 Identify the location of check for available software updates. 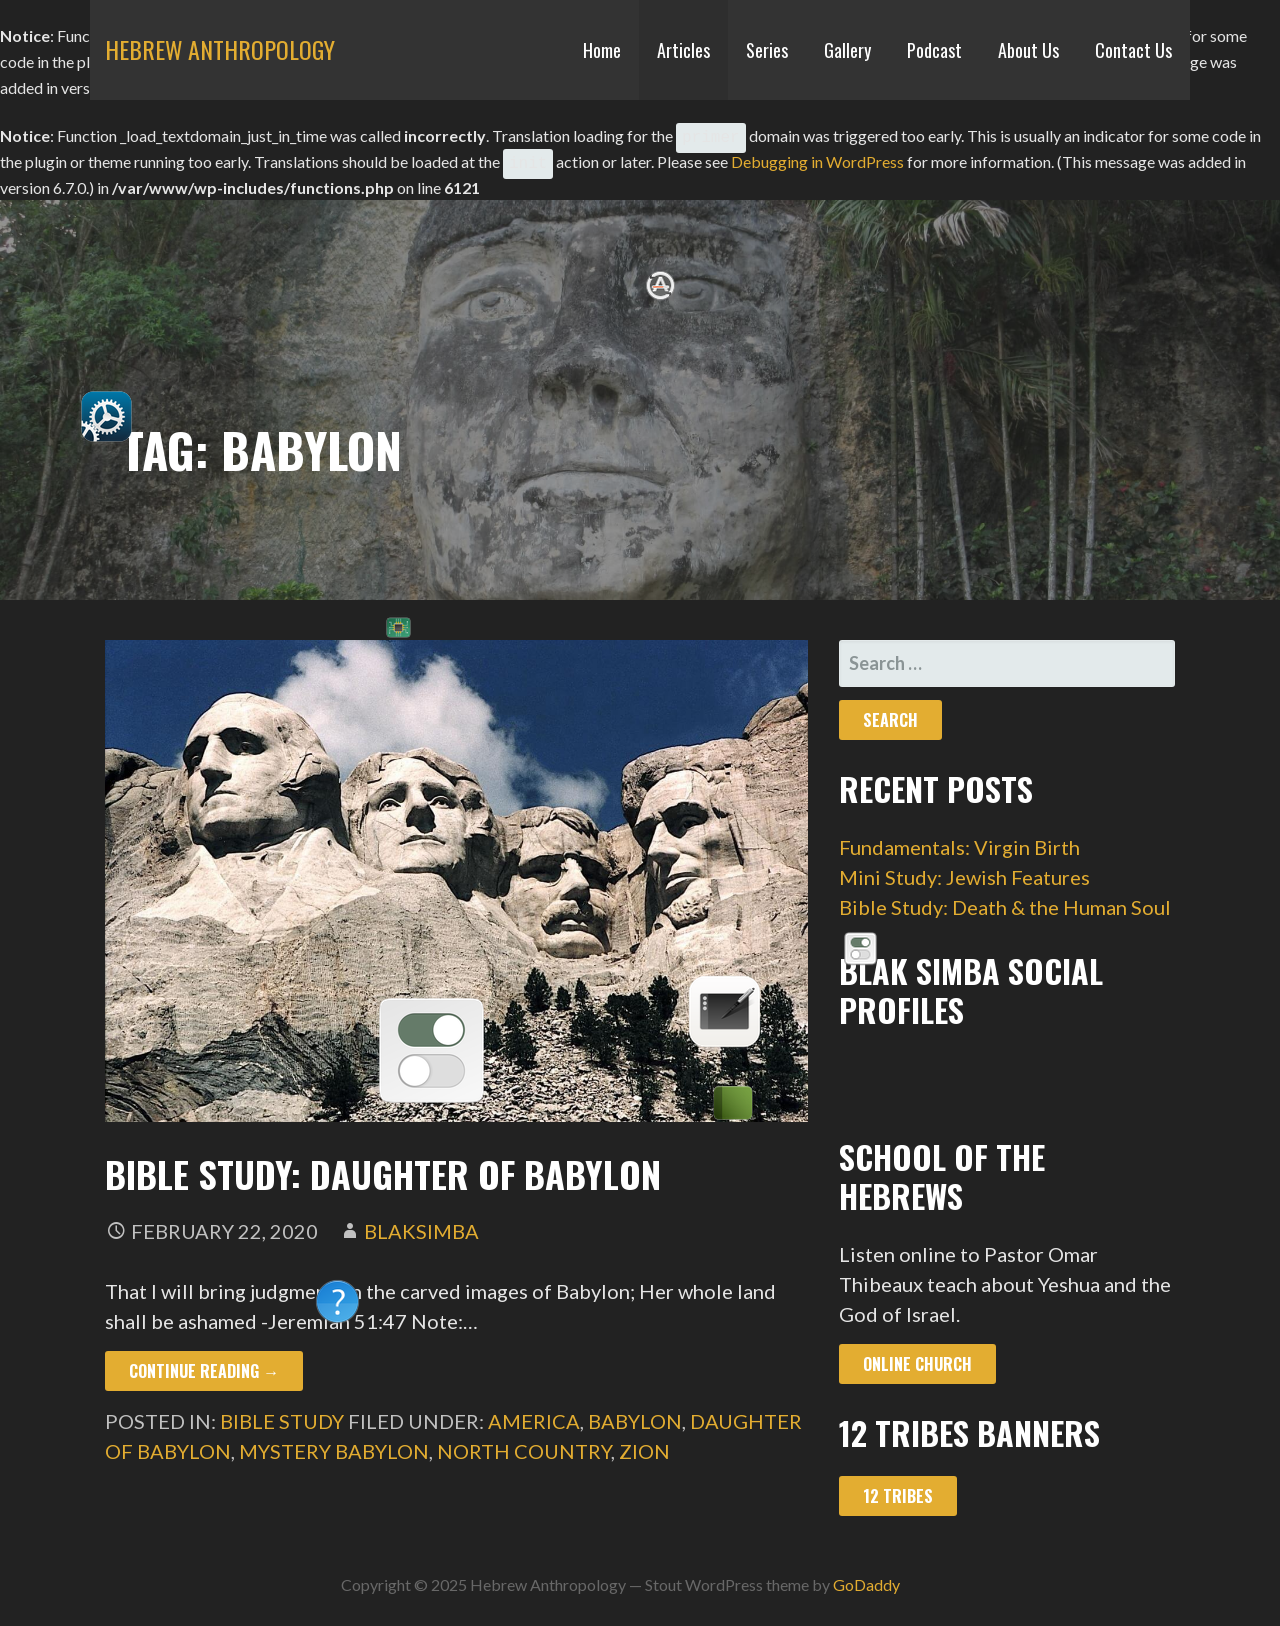
(660, 285).